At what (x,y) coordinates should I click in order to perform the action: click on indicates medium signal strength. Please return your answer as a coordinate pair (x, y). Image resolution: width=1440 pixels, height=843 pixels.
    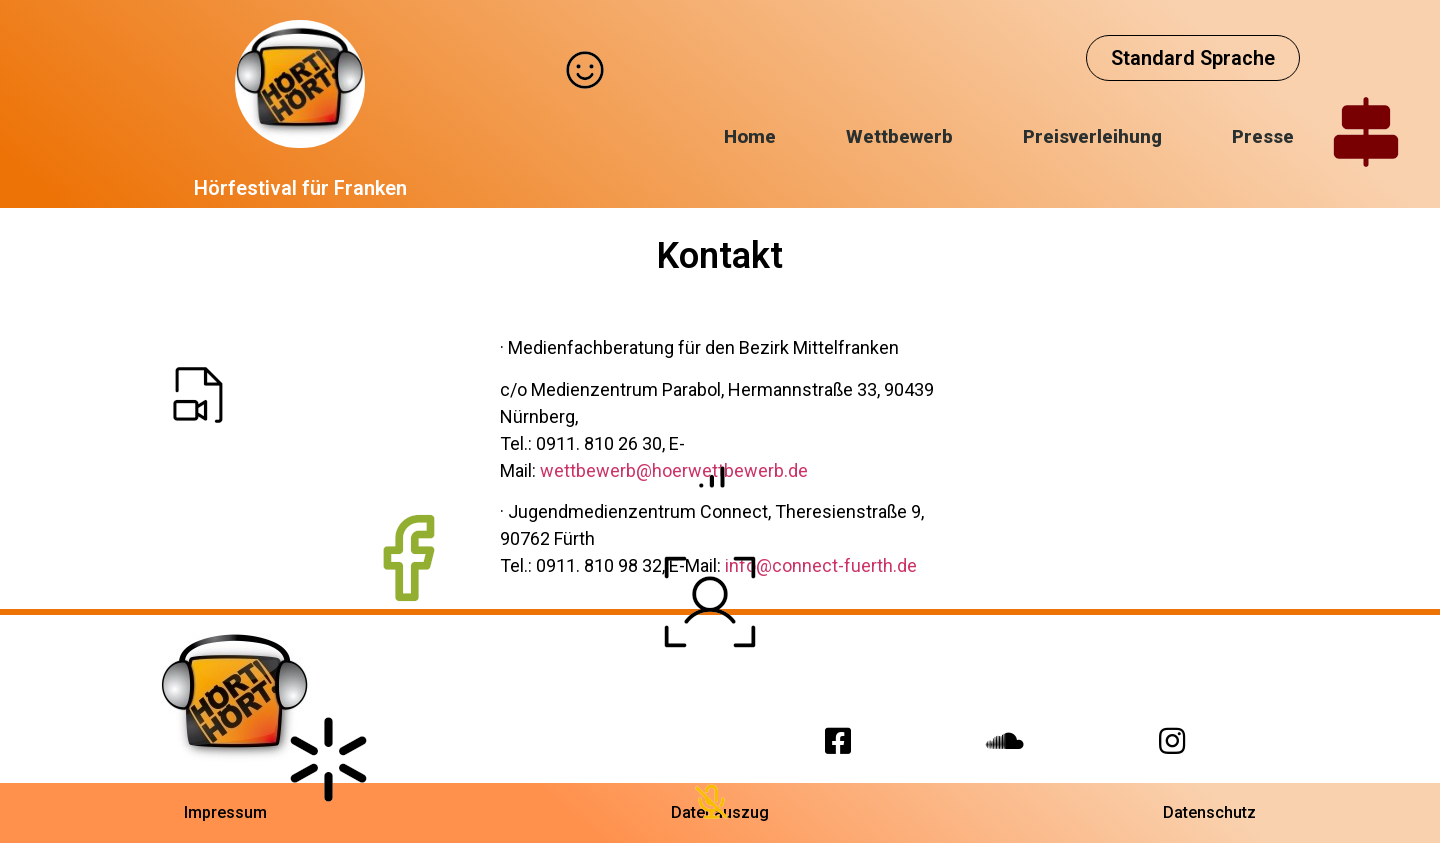
    Looking at the image, I should click on (722, 468).